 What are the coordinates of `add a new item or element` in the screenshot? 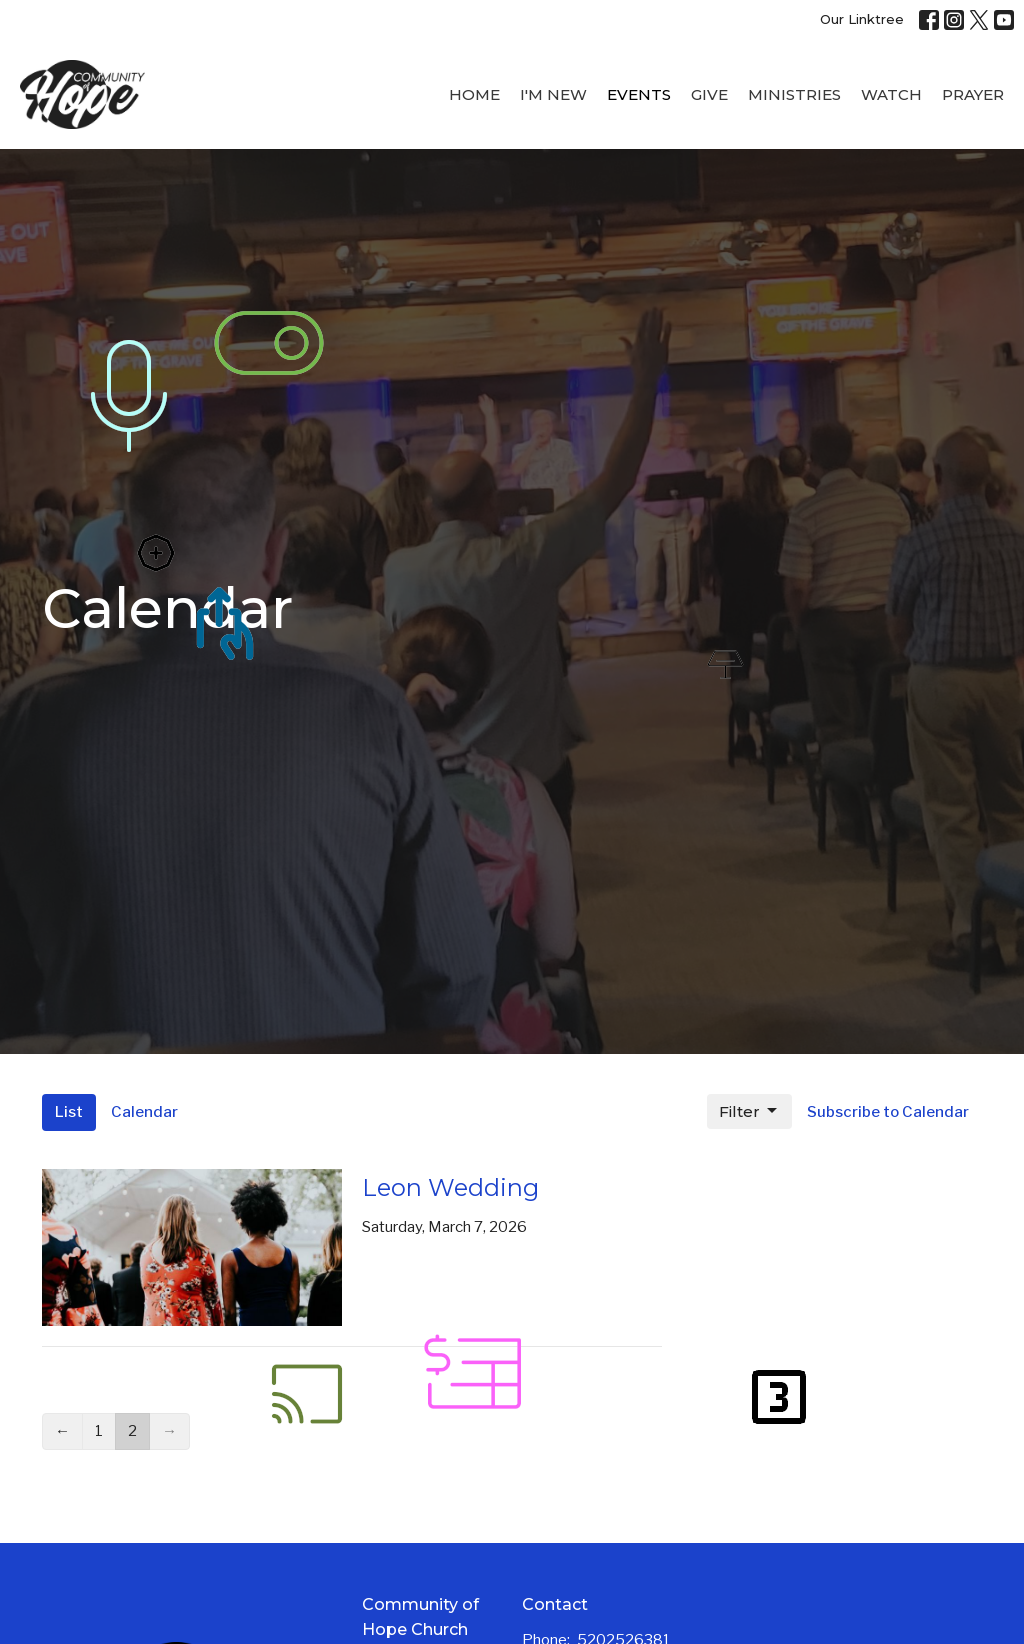 It's located at (156, 553).